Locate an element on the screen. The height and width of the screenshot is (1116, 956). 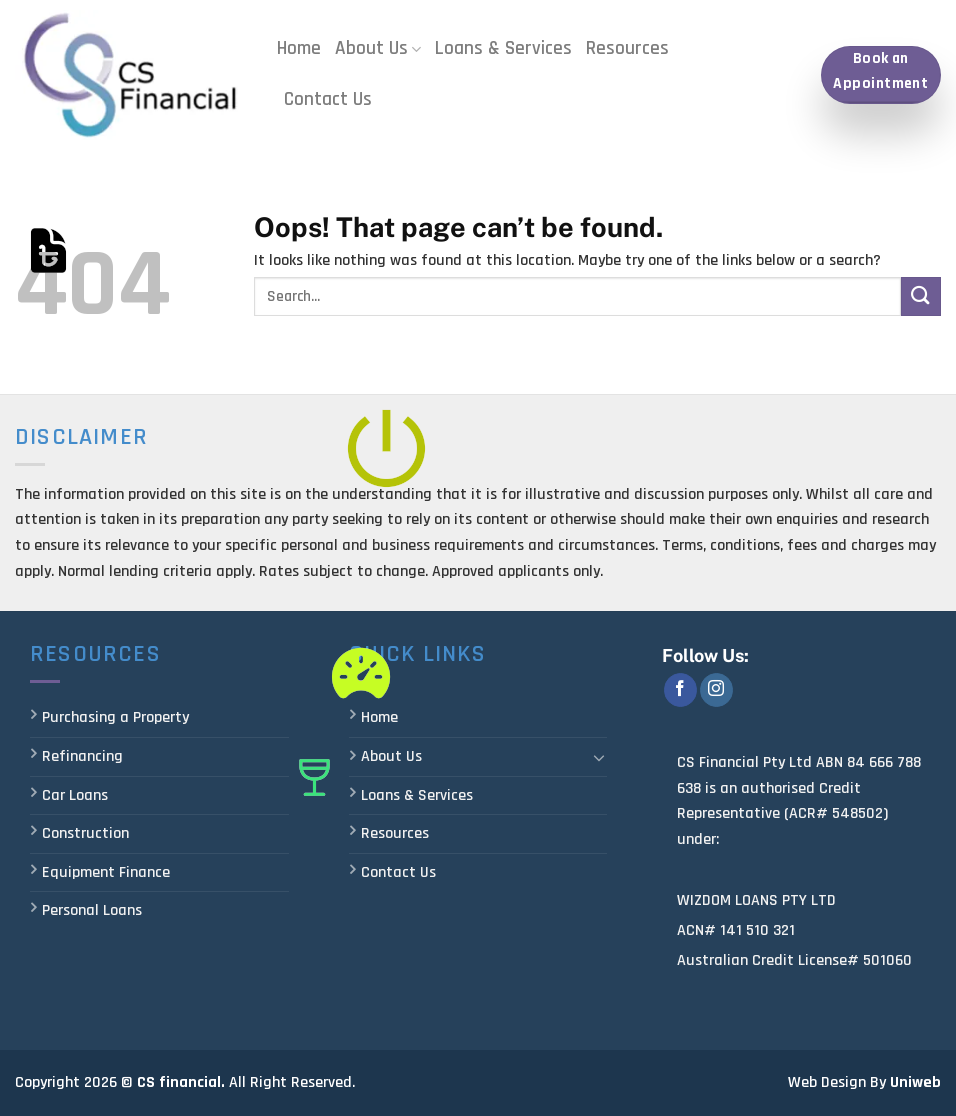
view performance or speed metrics is located at coordinates (361, 673).